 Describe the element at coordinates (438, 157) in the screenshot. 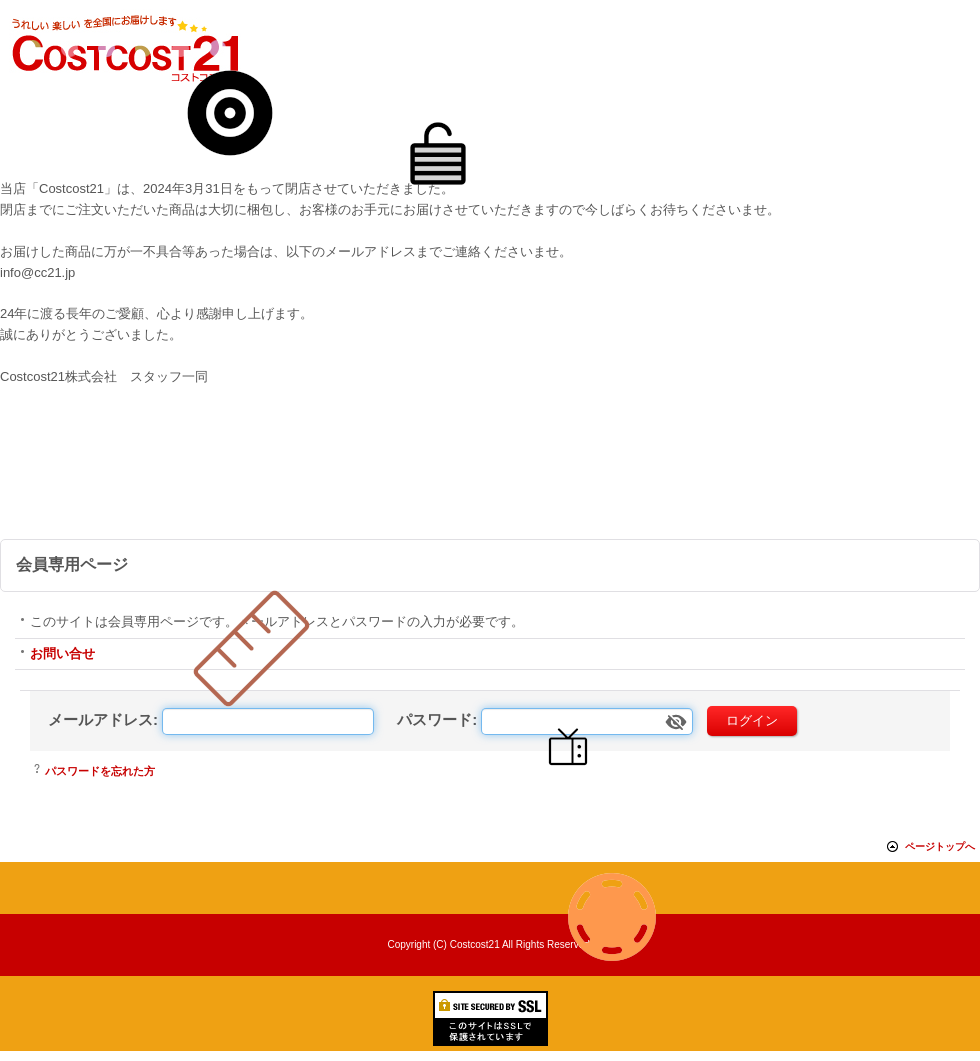

I see `indicates an unlocked or unsecured state` at that location.